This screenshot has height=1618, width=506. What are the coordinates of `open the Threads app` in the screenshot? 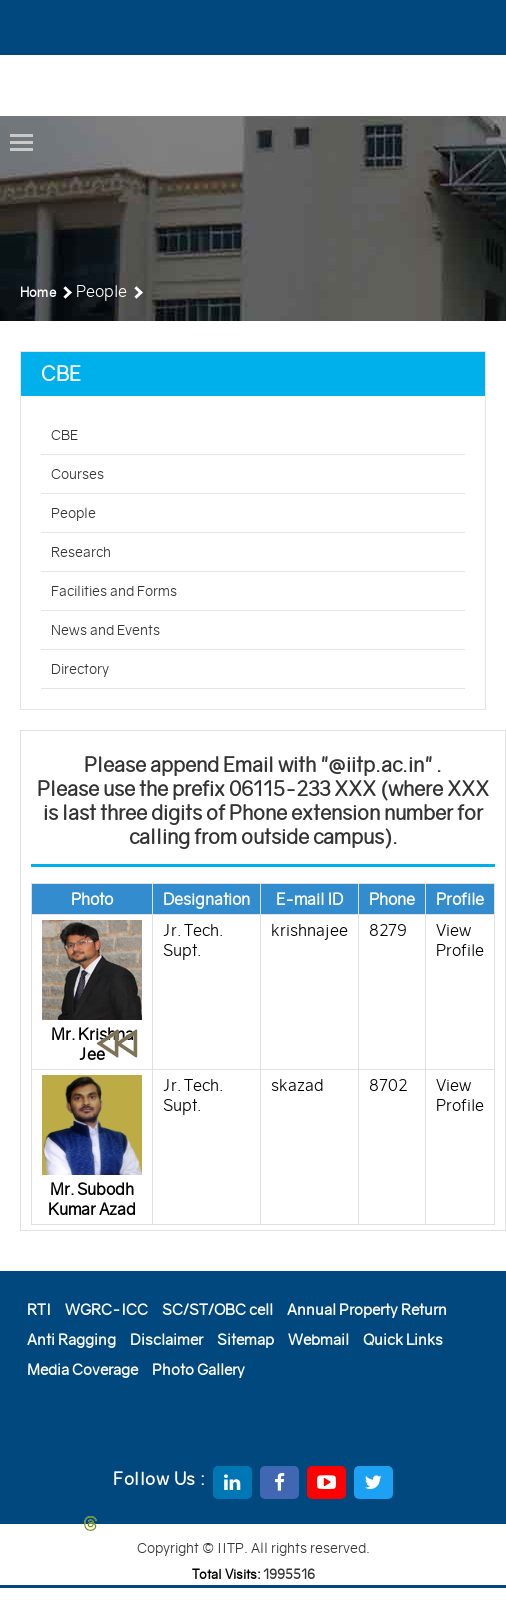 It's located at (90, 1523).